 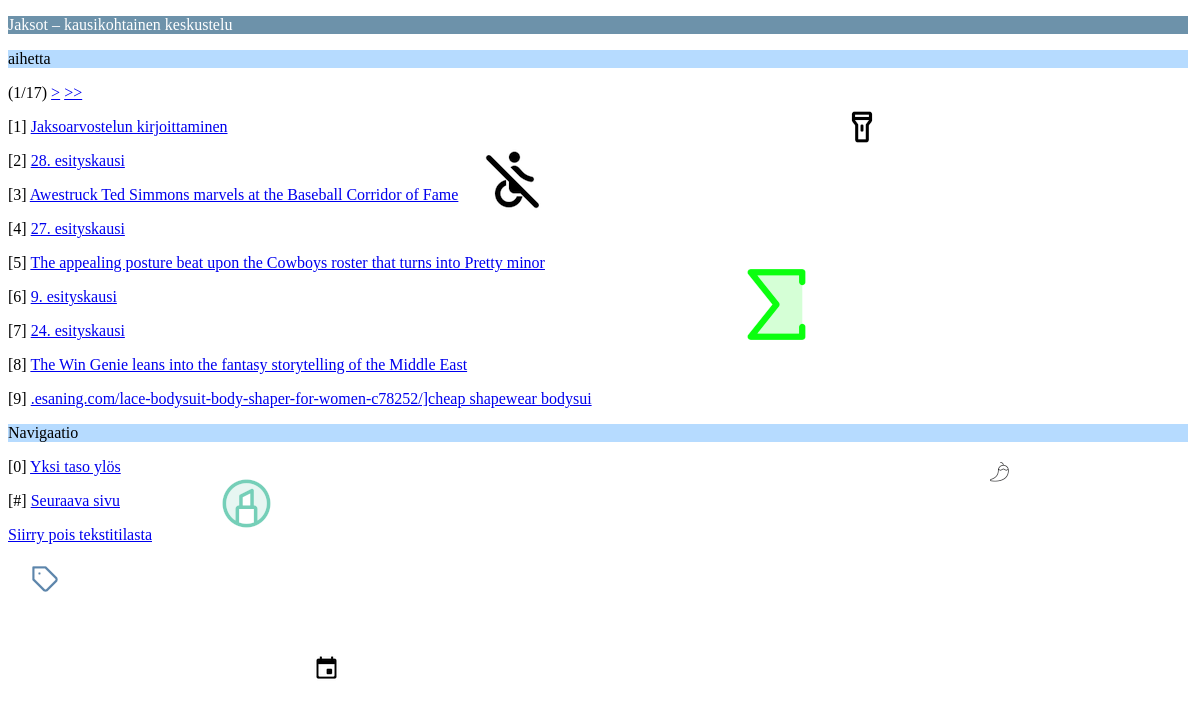 I want to click on activate highlighter tool for text markup, so click(x=246, y=503).